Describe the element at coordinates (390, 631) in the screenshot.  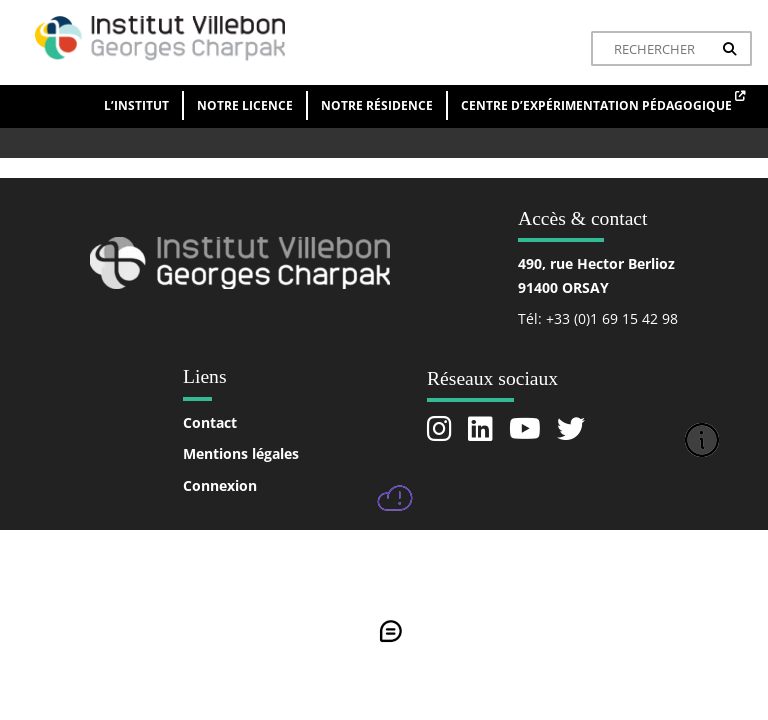
I see `open chat or messaging` at that location.